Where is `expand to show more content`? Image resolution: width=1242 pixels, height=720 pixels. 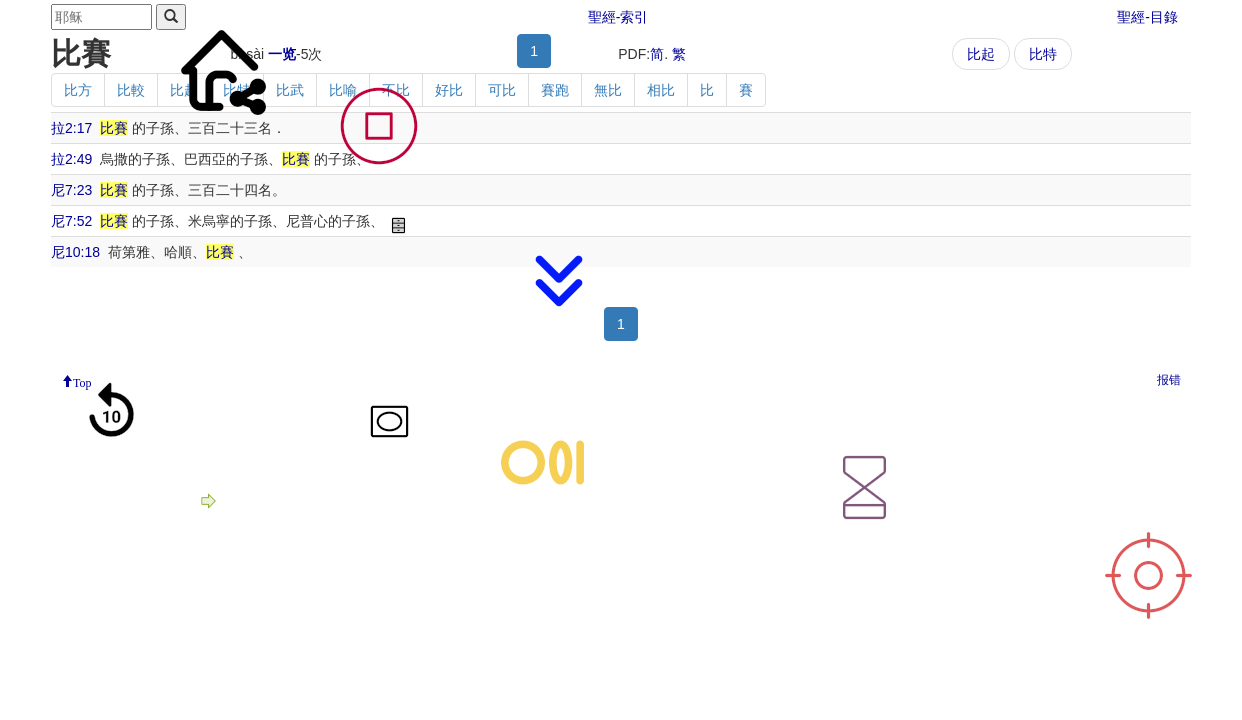 expand to show more content is located at coordinates (559, 279).